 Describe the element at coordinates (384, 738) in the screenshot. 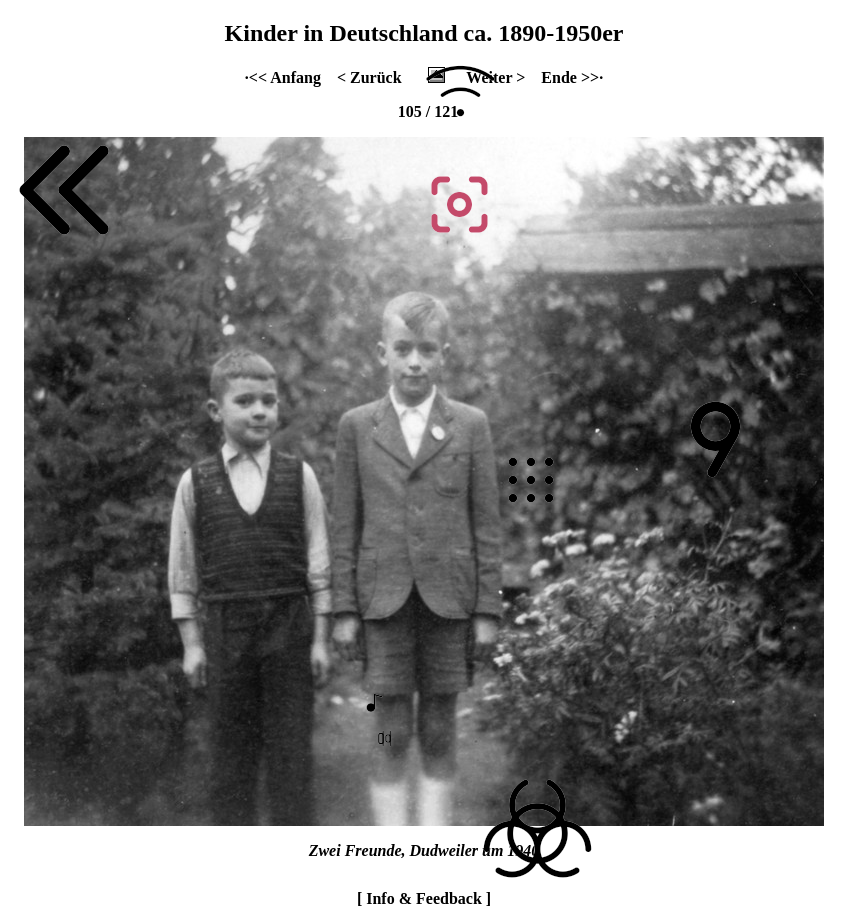

I see `distribute objects horizontally from the end` at that location.